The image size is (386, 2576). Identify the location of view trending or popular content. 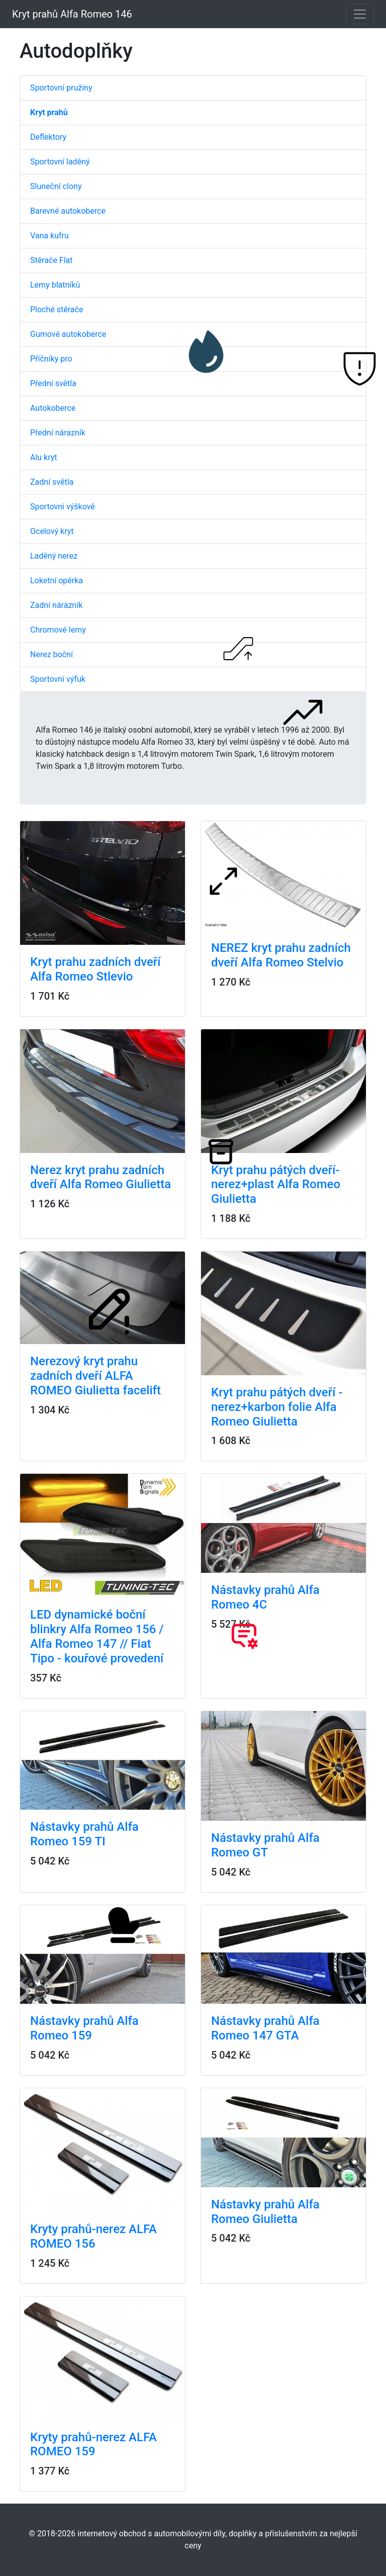
(303, 714).